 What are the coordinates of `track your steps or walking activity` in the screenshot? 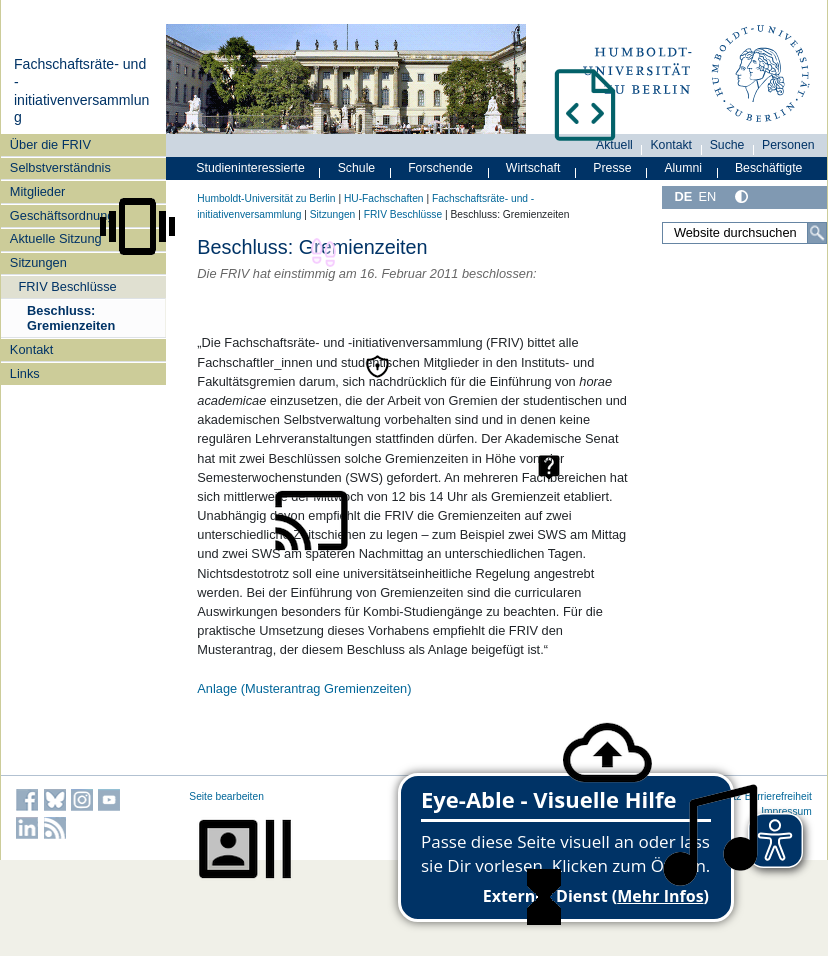 It's located at (323, 252).